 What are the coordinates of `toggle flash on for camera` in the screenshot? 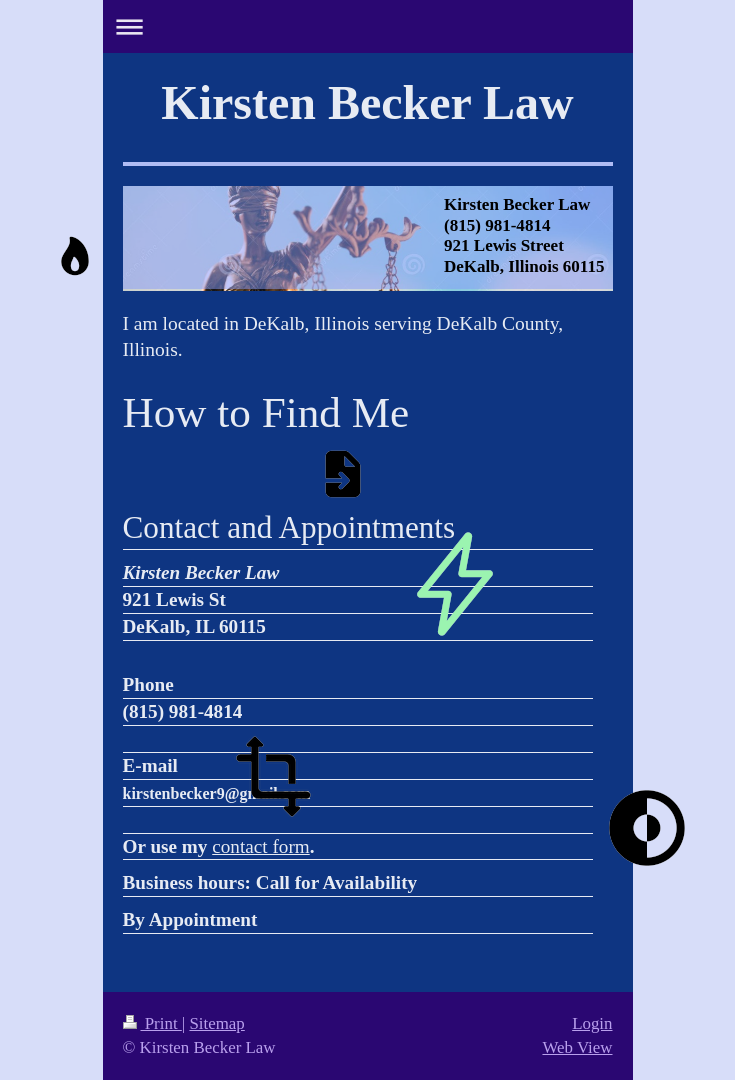 It's located at (455, 584).